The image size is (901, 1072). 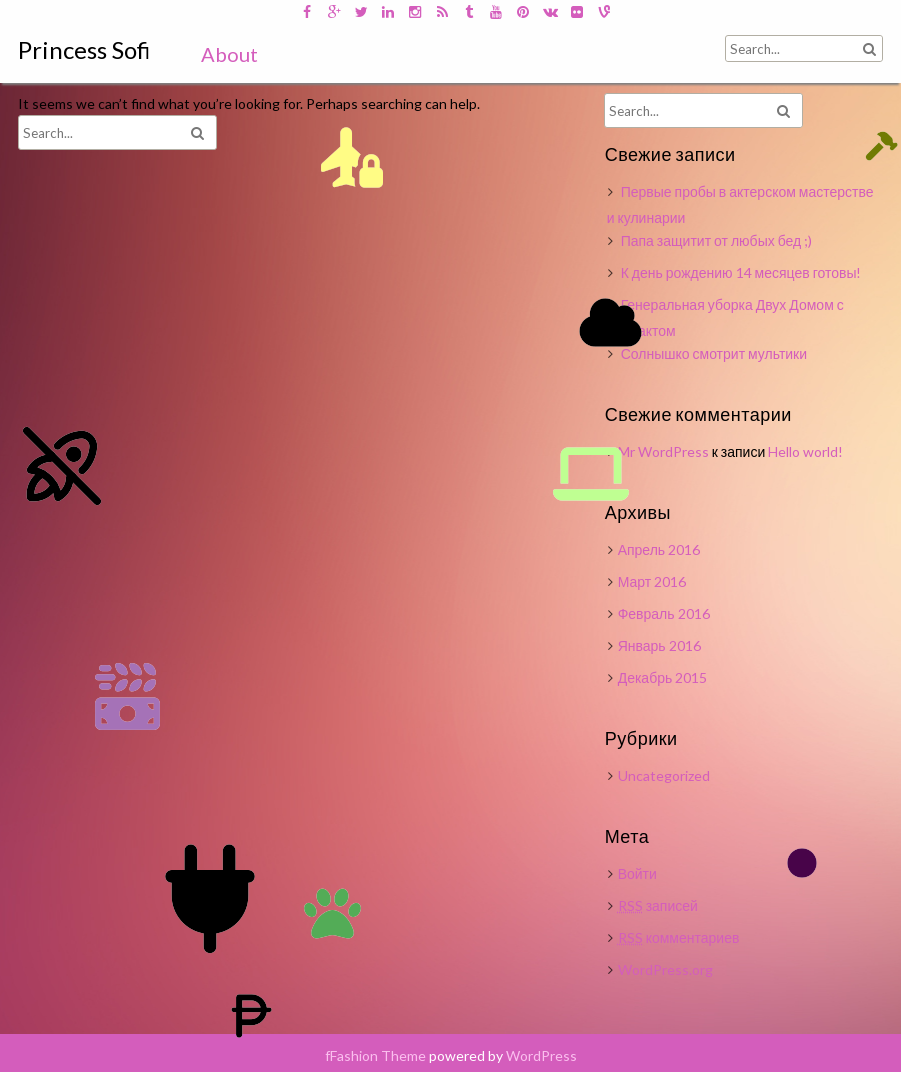 I want to click on access pet-related features or settings, so click(x=332, y=913).